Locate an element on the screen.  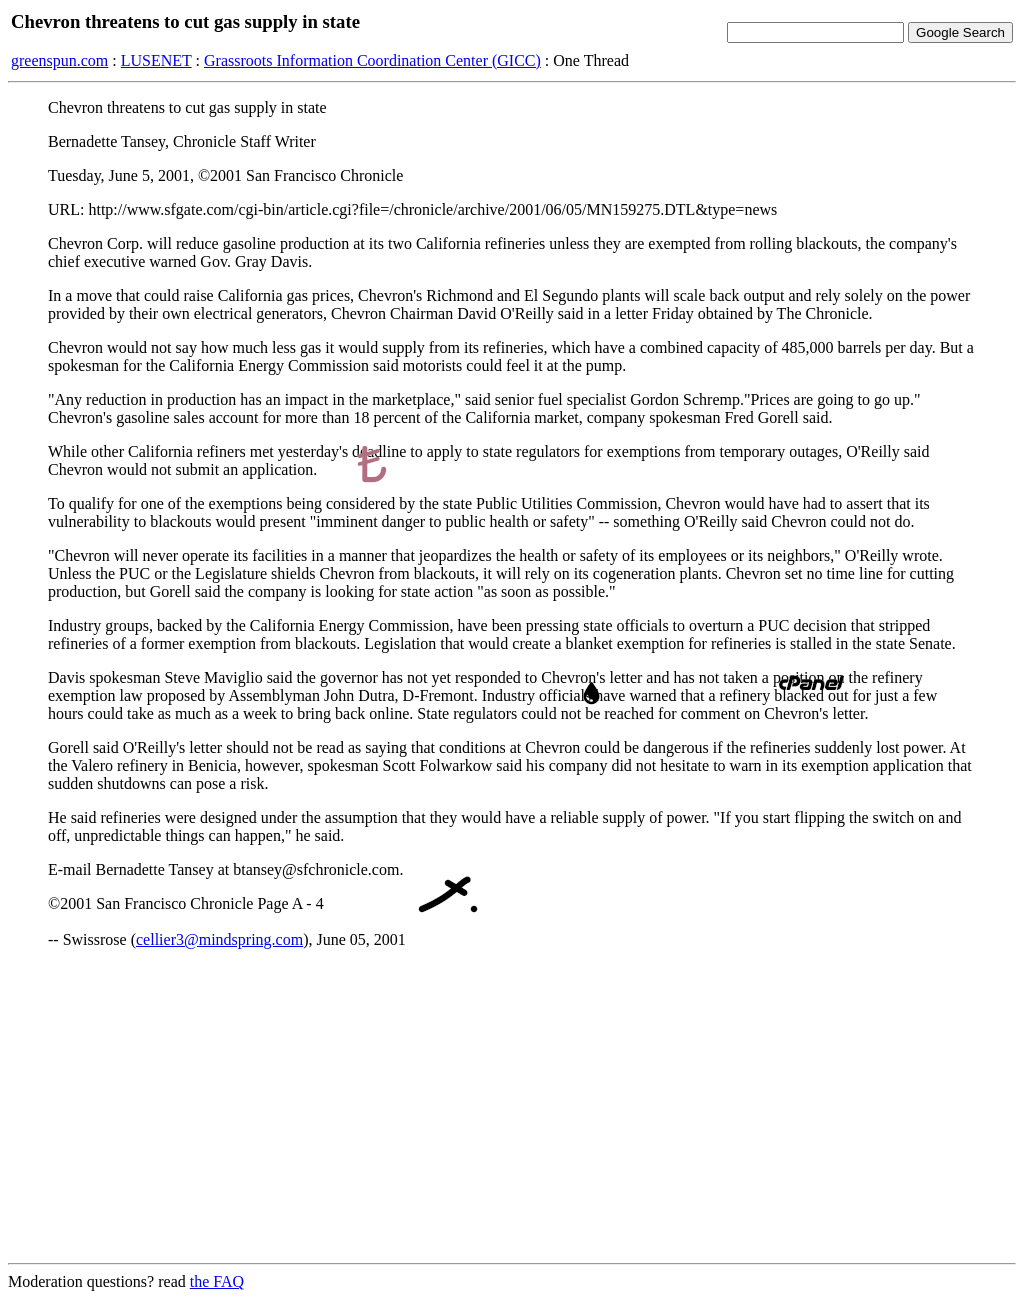
indicates Turkish lira currency is located at coordinates (370, 464).